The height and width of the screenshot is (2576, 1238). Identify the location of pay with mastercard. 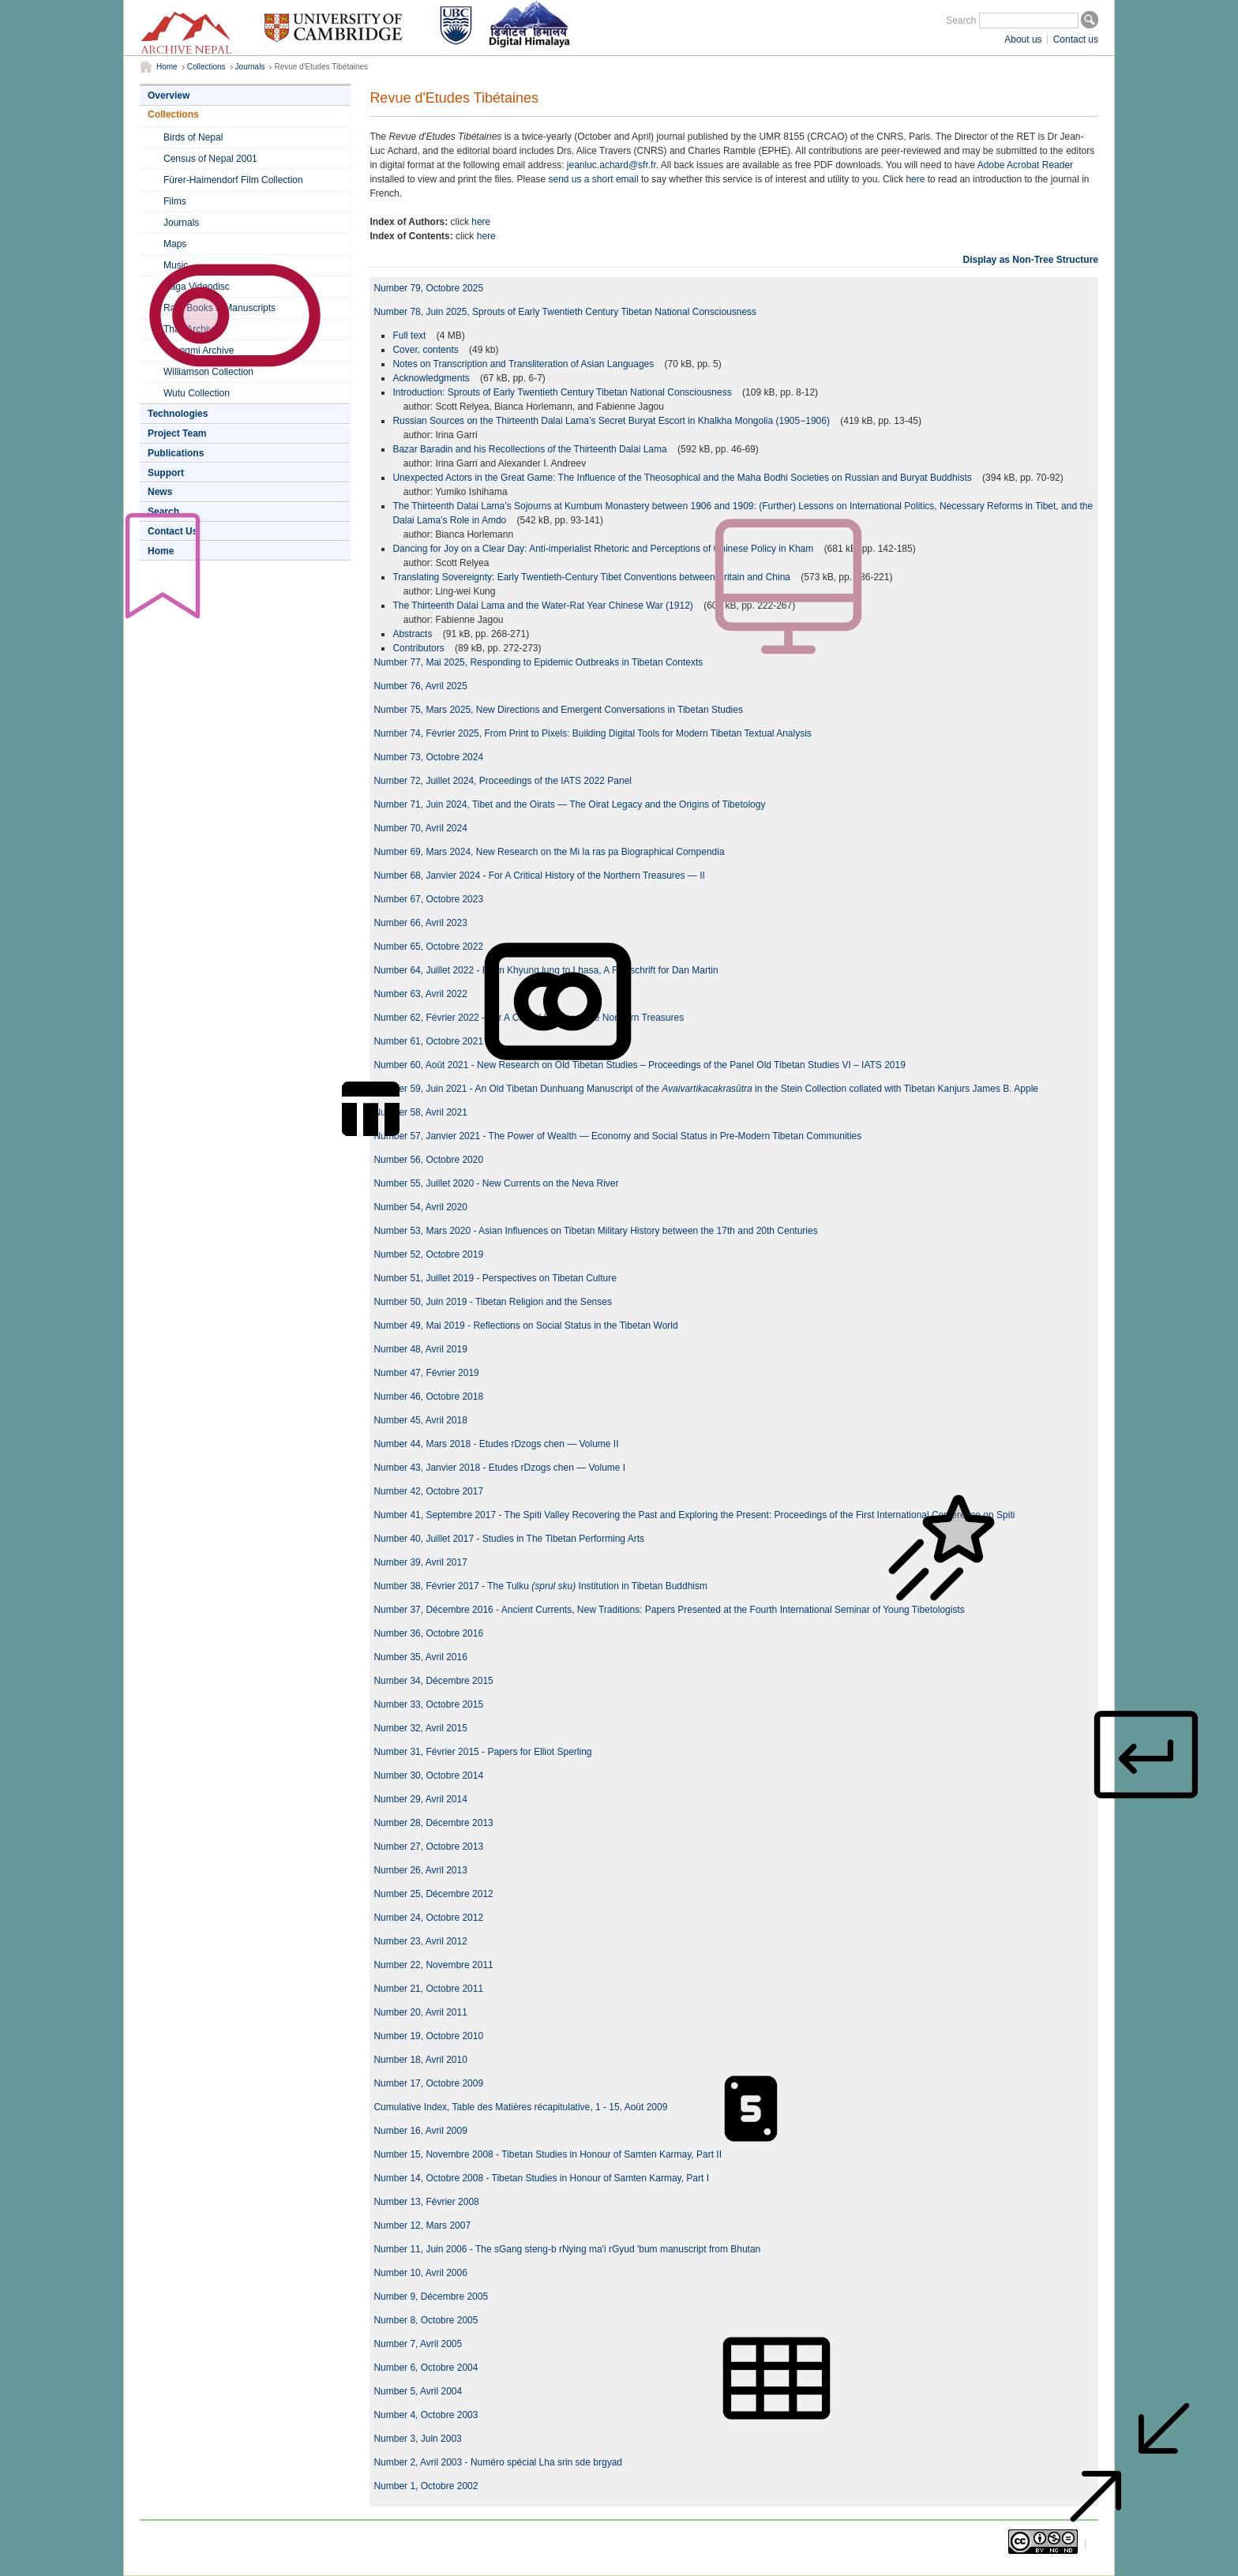
(557, 1001).